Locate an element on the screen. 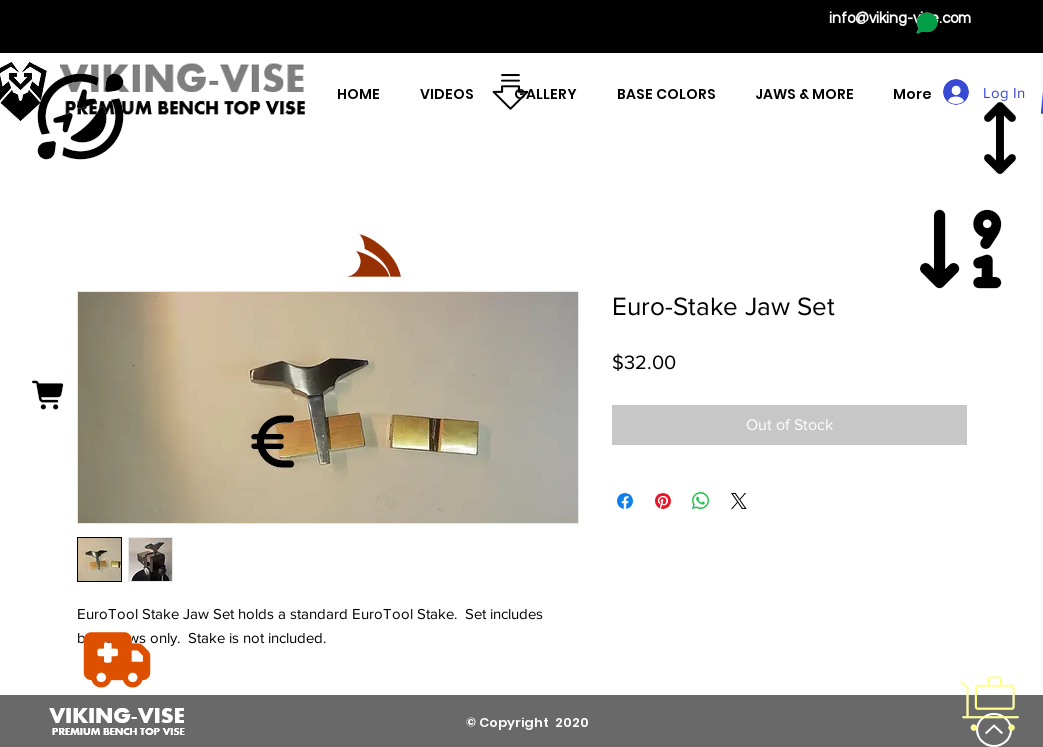 The image size is (1043, 747). indicates euro currency or pricing is located at coordinates (275, 441).